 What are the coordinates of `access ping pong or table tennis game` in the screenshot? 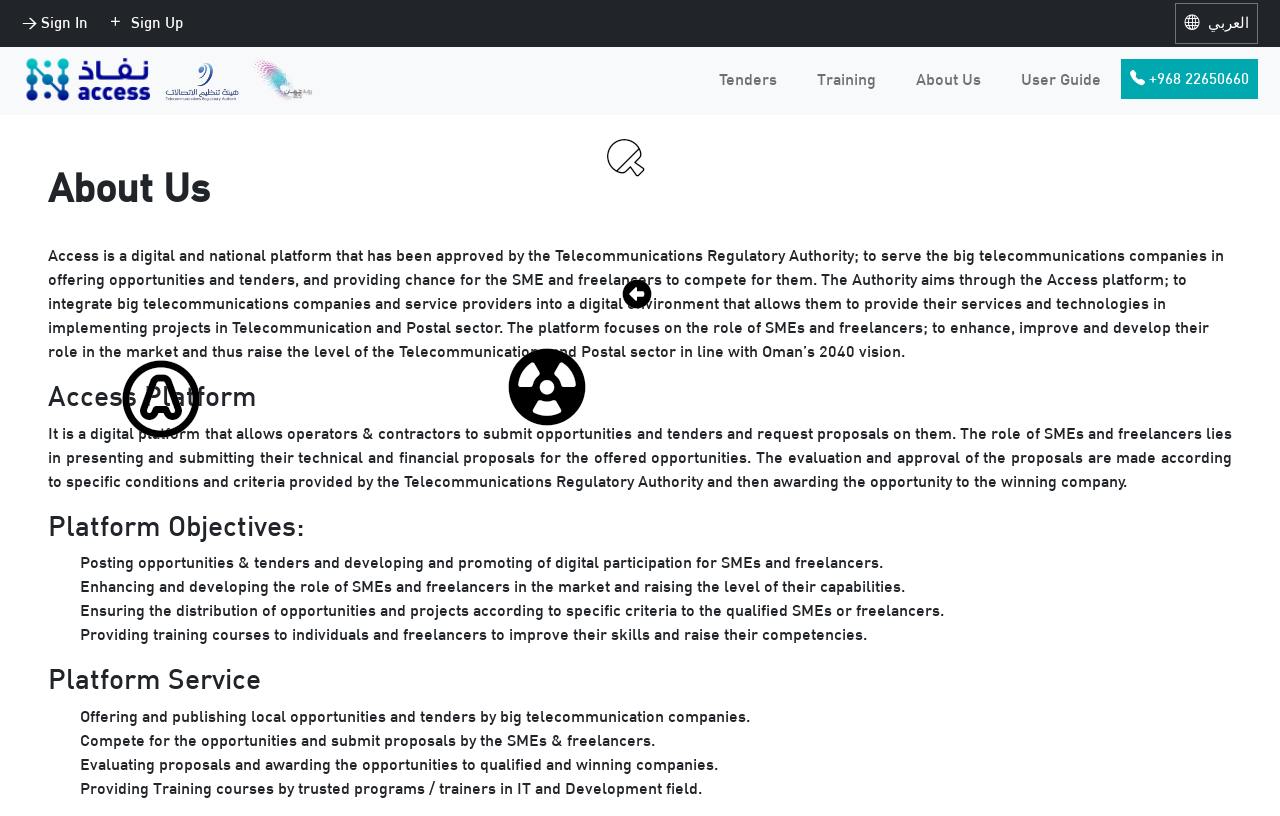 It's located at (625, 157).